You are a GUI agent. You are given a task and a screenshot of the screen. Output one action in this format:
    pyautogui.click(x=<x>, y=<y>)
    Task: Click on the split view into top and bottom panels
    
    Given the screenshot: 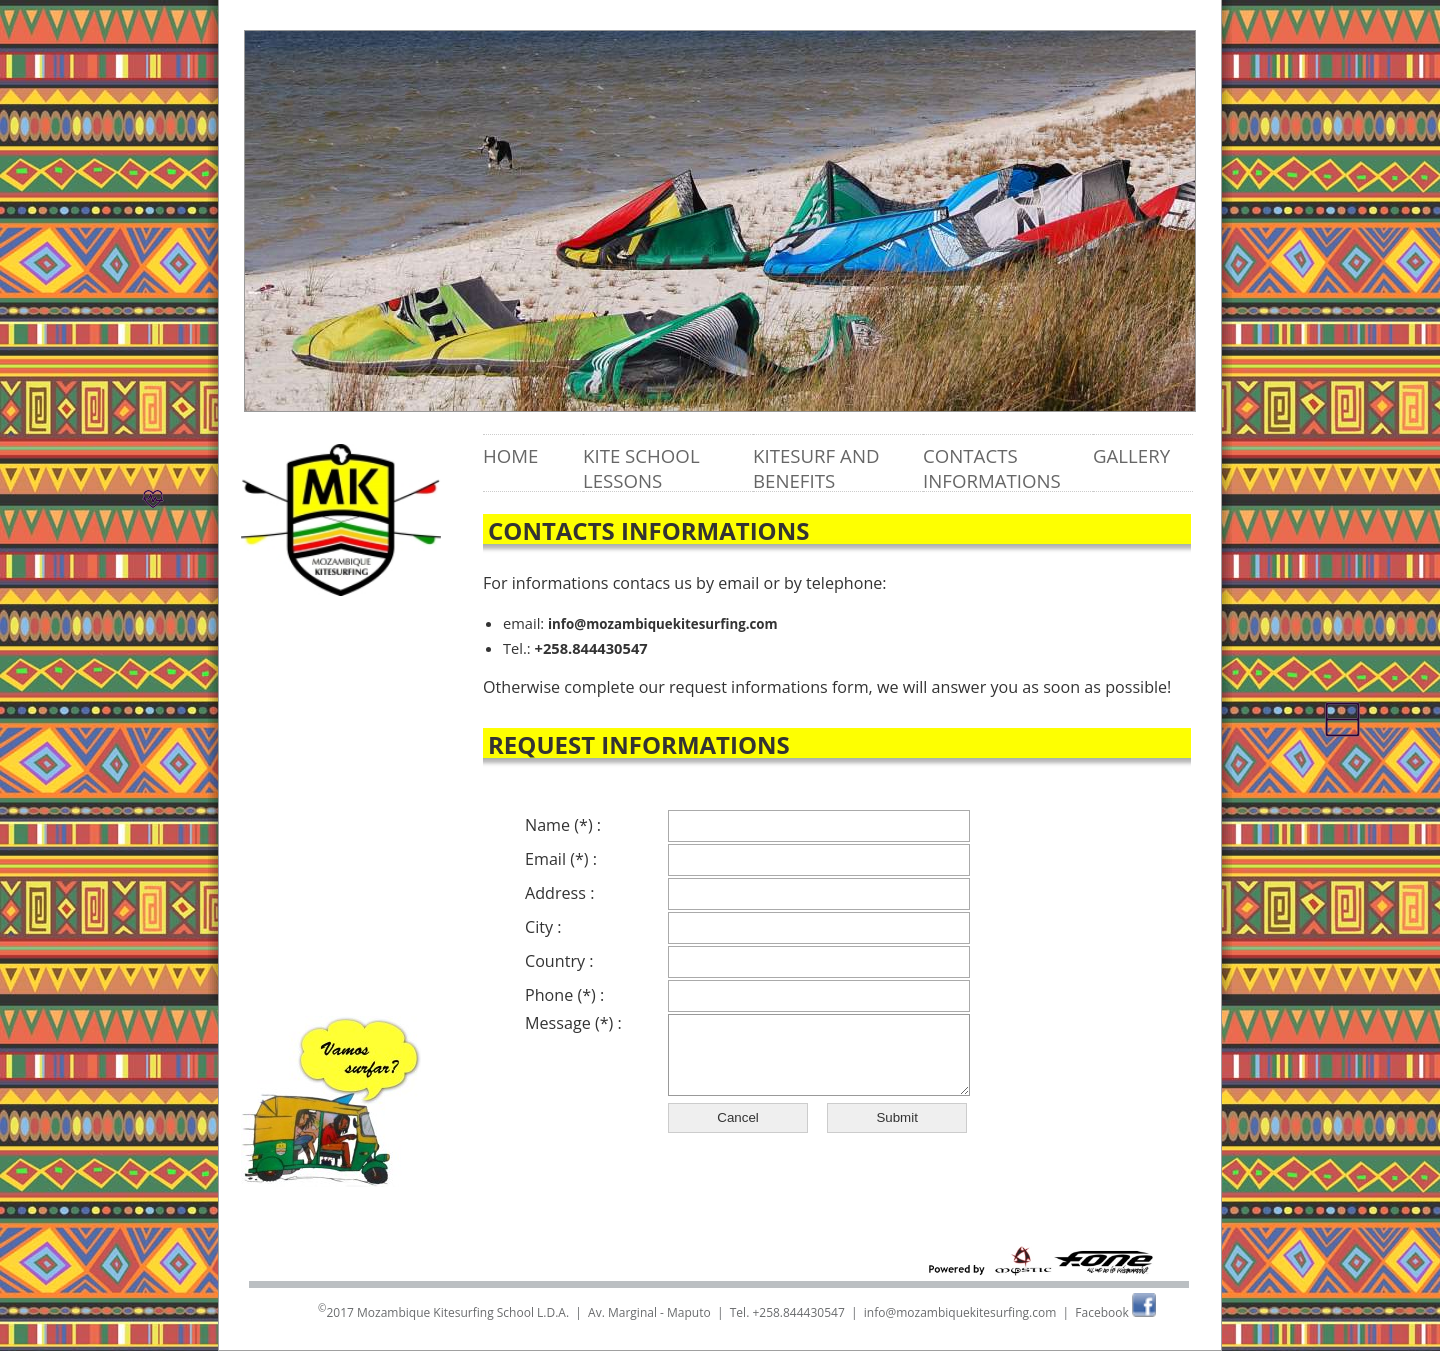 What is the action you would take?
    pyautogui.click(x=1342, y=719)
    